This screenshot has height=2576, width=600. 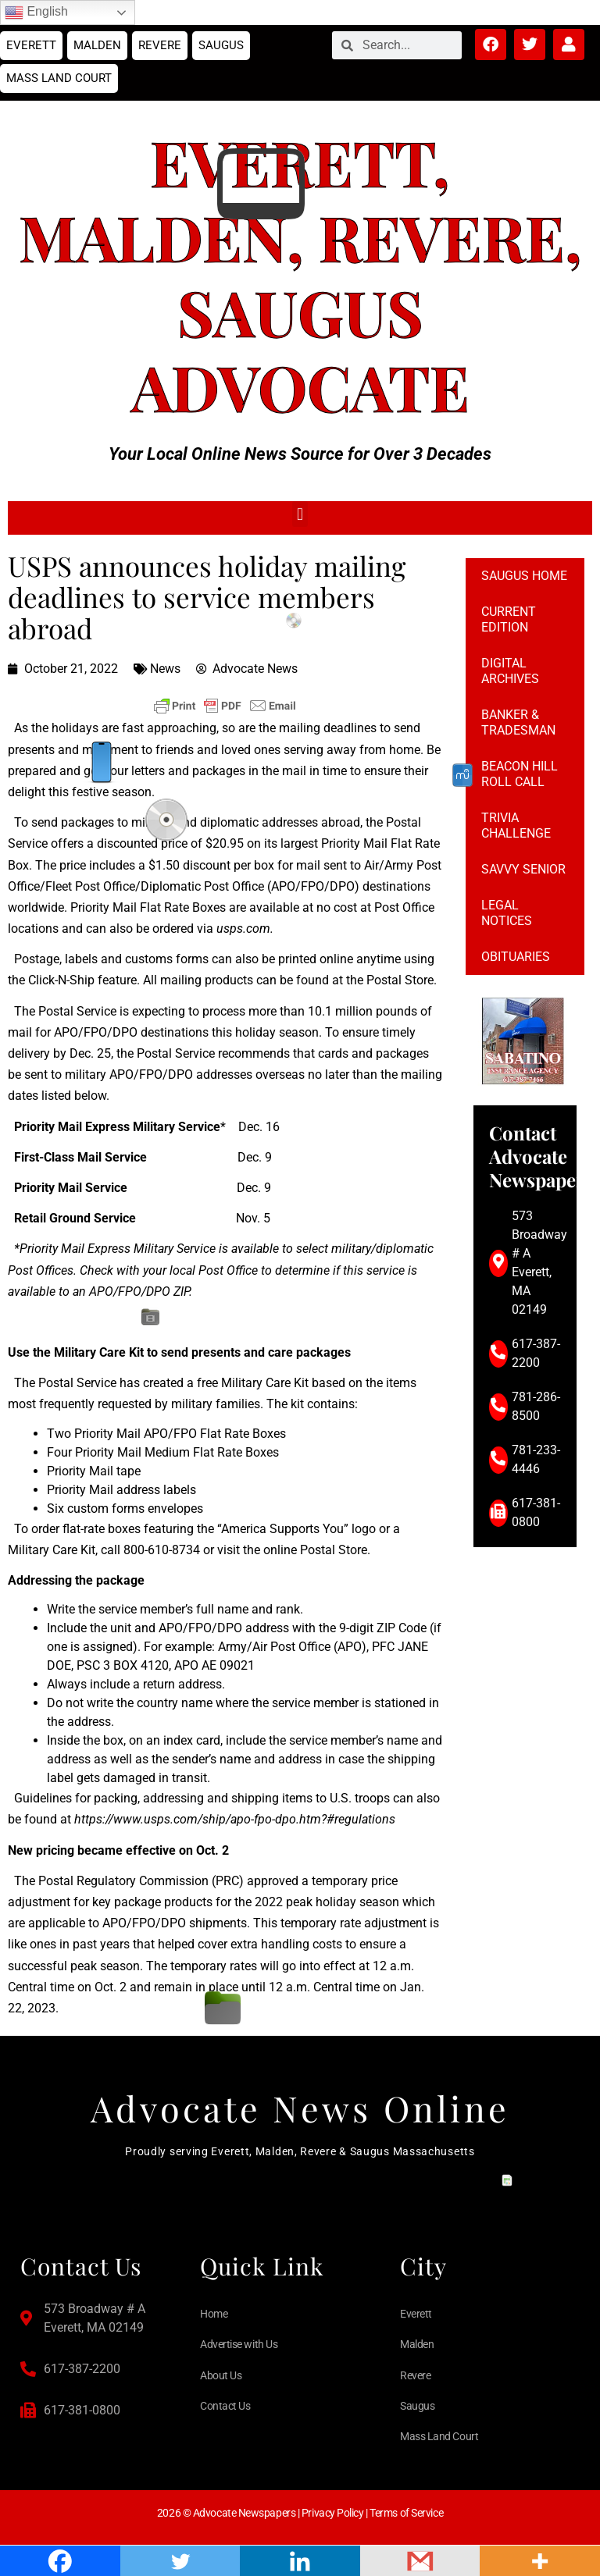 What do you see at coordinates (223, 2008) in the screenshot?
I see `folder ready to accept dragged files` at bounding box center [223, 2008].